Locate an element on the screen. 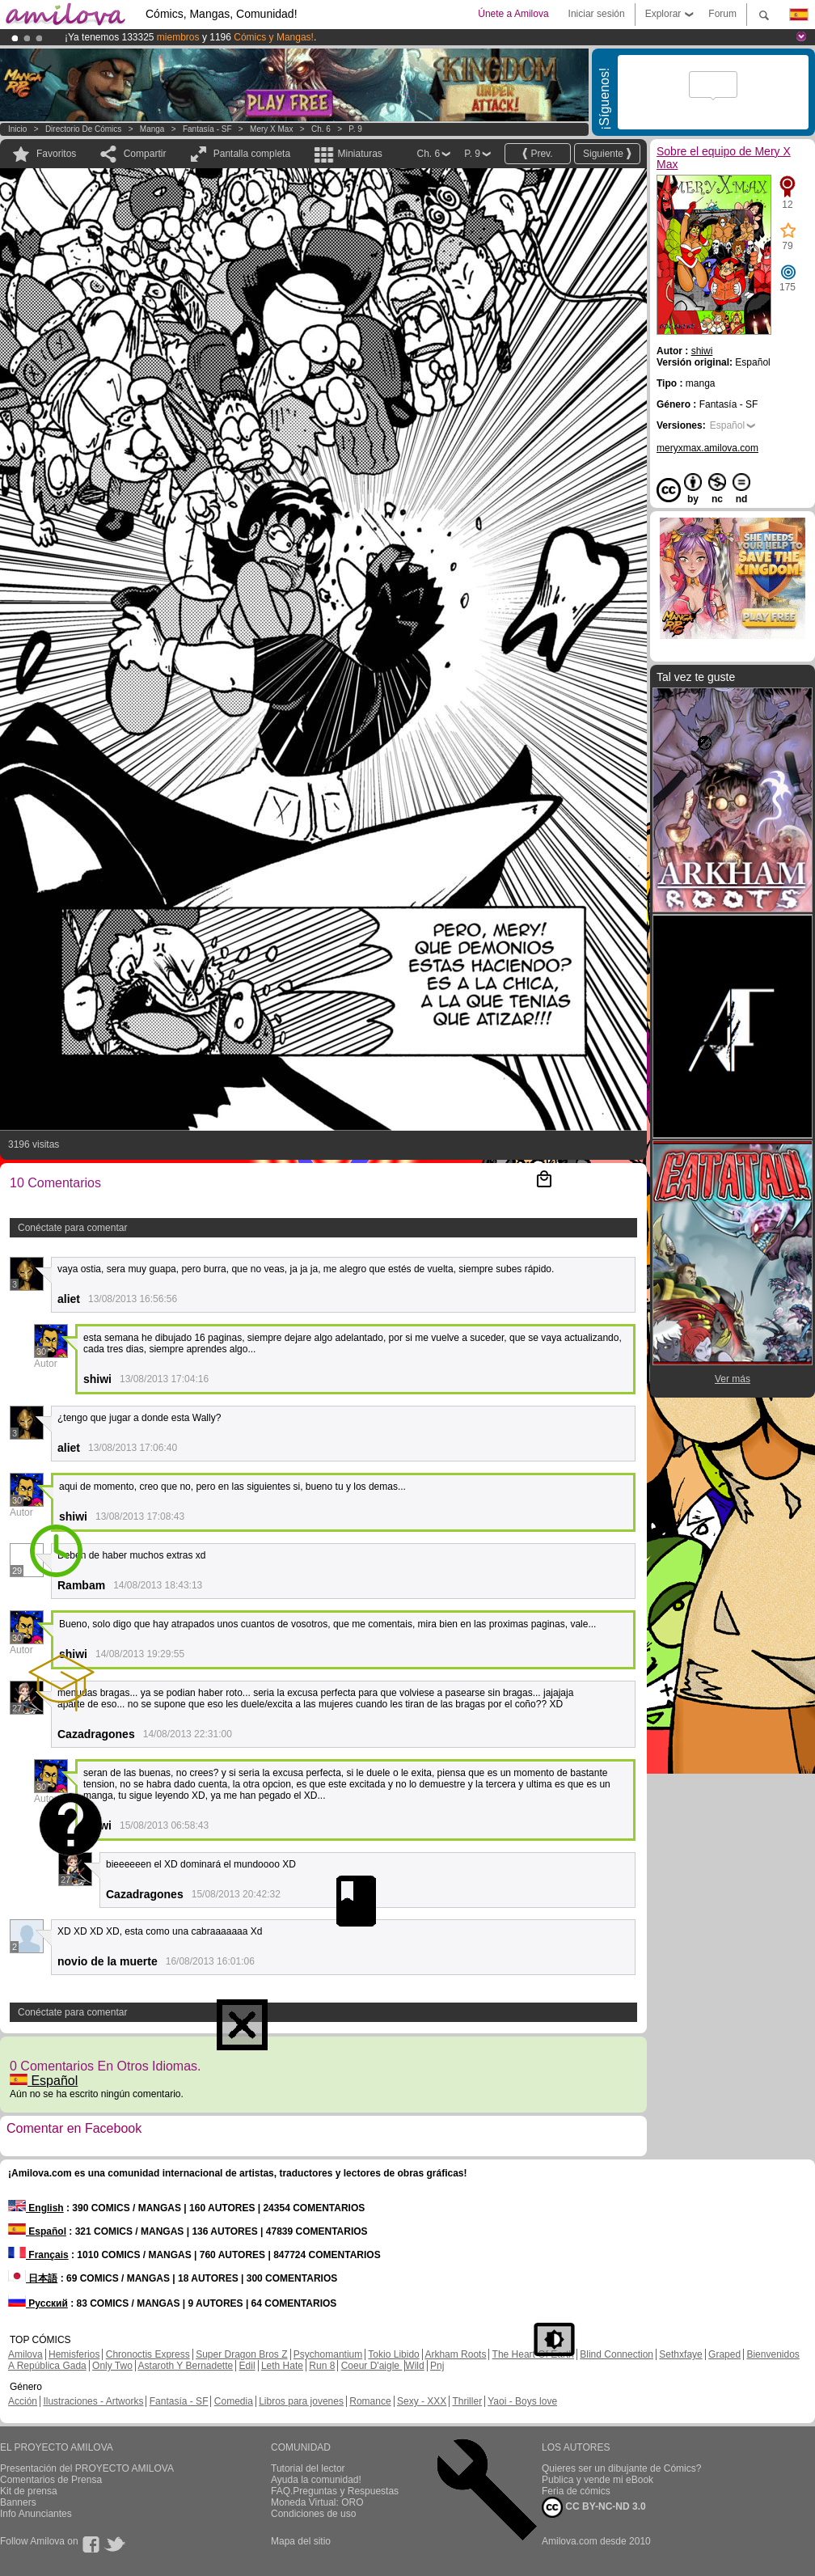 The height and width of the screenshot is (2576, 815). access help or support information is located at coordinates (70, 1824).